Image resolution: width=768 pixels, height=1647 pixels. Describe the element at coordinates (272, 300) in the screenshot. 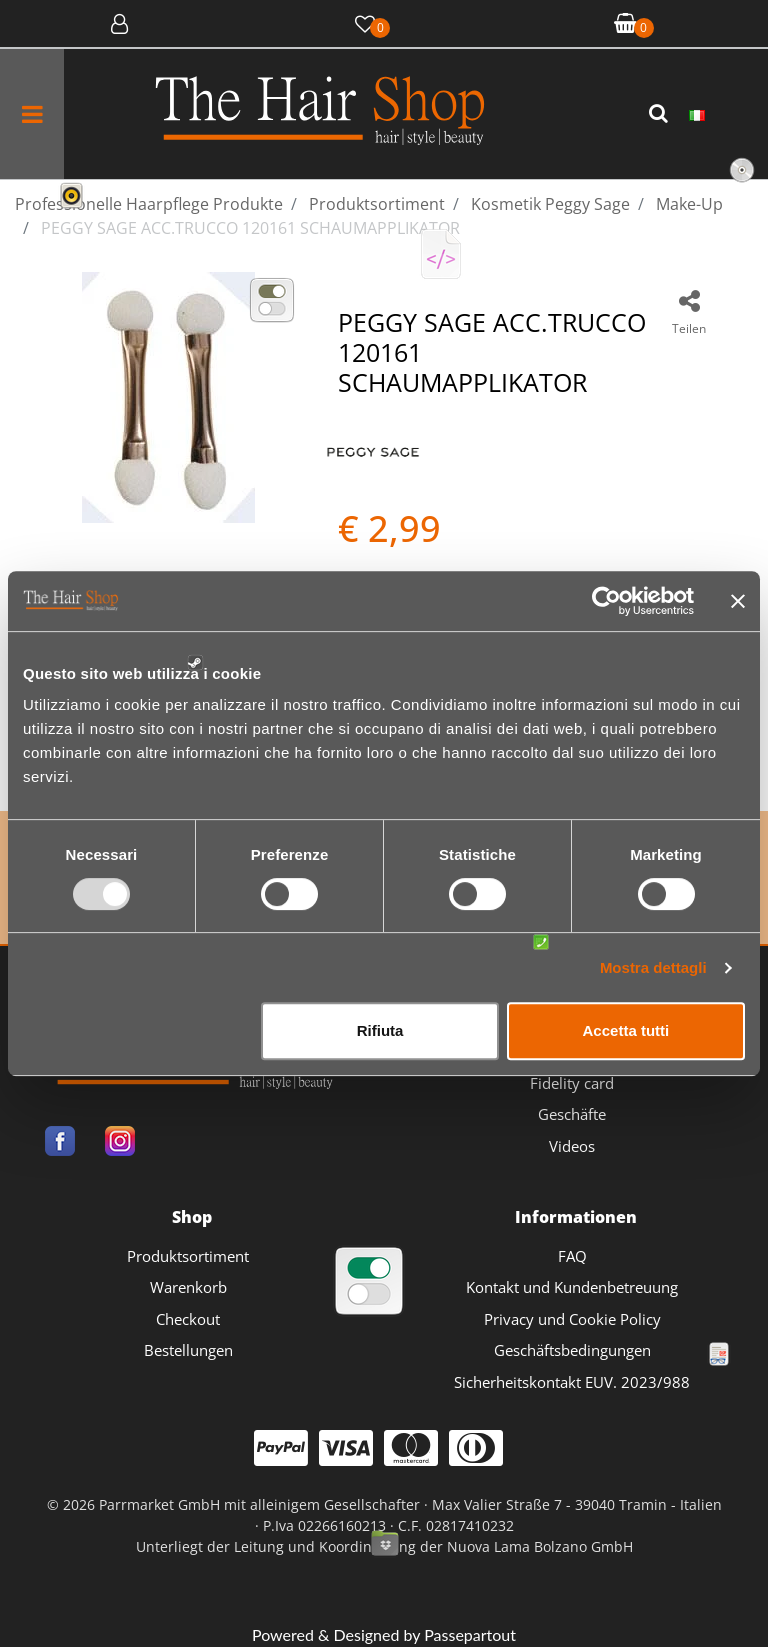

I see `open gnome tweaks settings` at that location.